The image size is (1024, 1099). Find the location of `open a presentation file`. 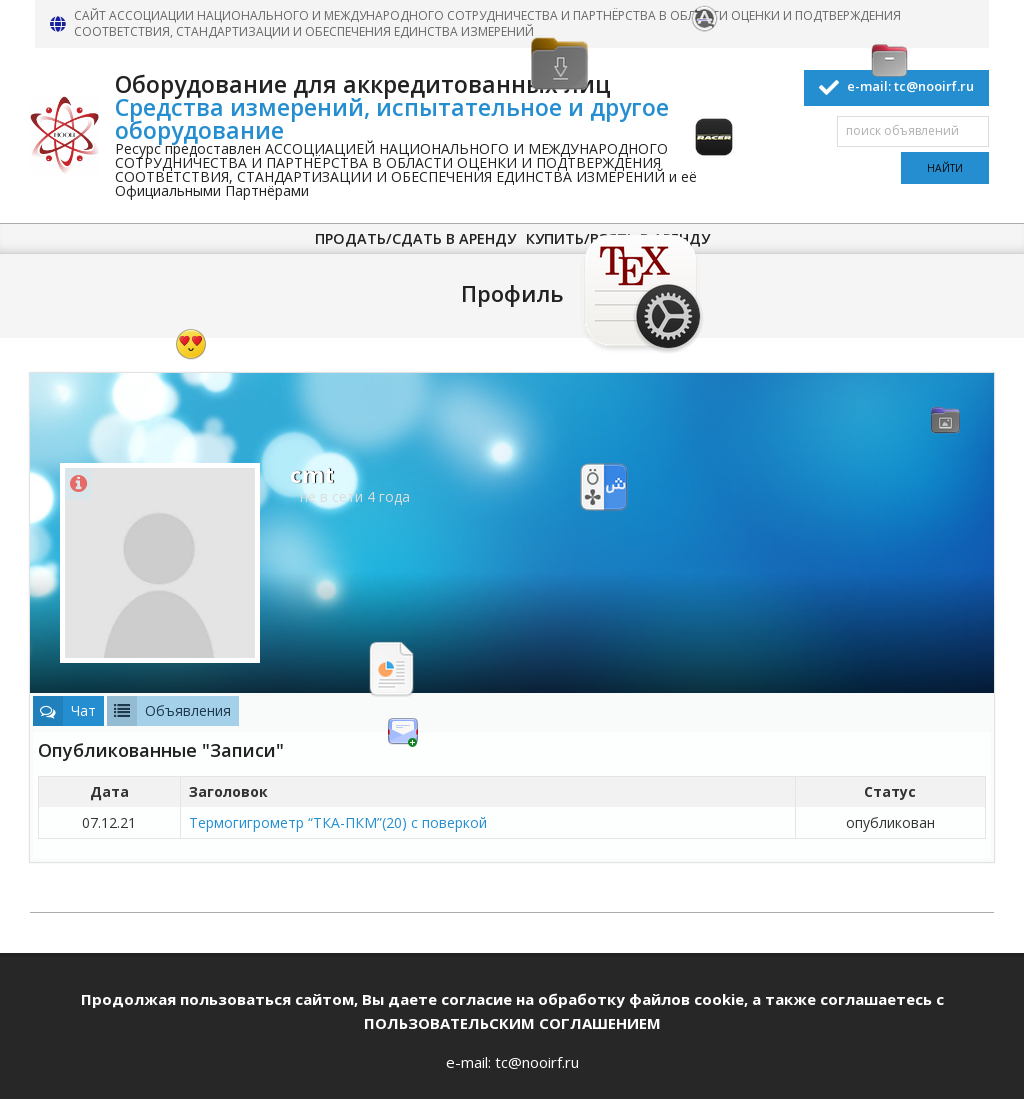

open a presentation file is located at coordinates (391, 668).